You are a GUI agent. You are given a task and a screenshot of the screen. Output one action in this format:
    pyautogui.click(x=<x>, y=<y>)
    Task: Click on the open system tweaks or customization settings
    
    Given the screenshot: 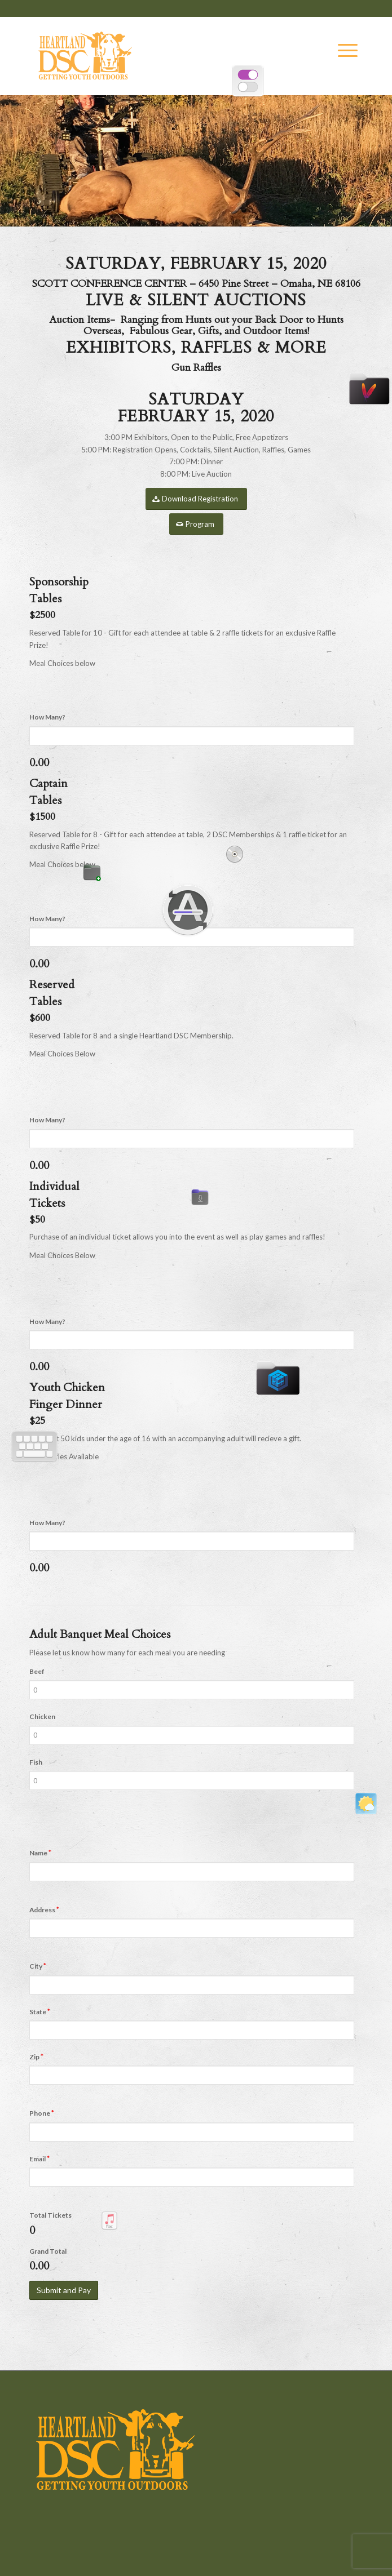 What is the action you would take?
    pyautogui.click(x=248, y=81)
    